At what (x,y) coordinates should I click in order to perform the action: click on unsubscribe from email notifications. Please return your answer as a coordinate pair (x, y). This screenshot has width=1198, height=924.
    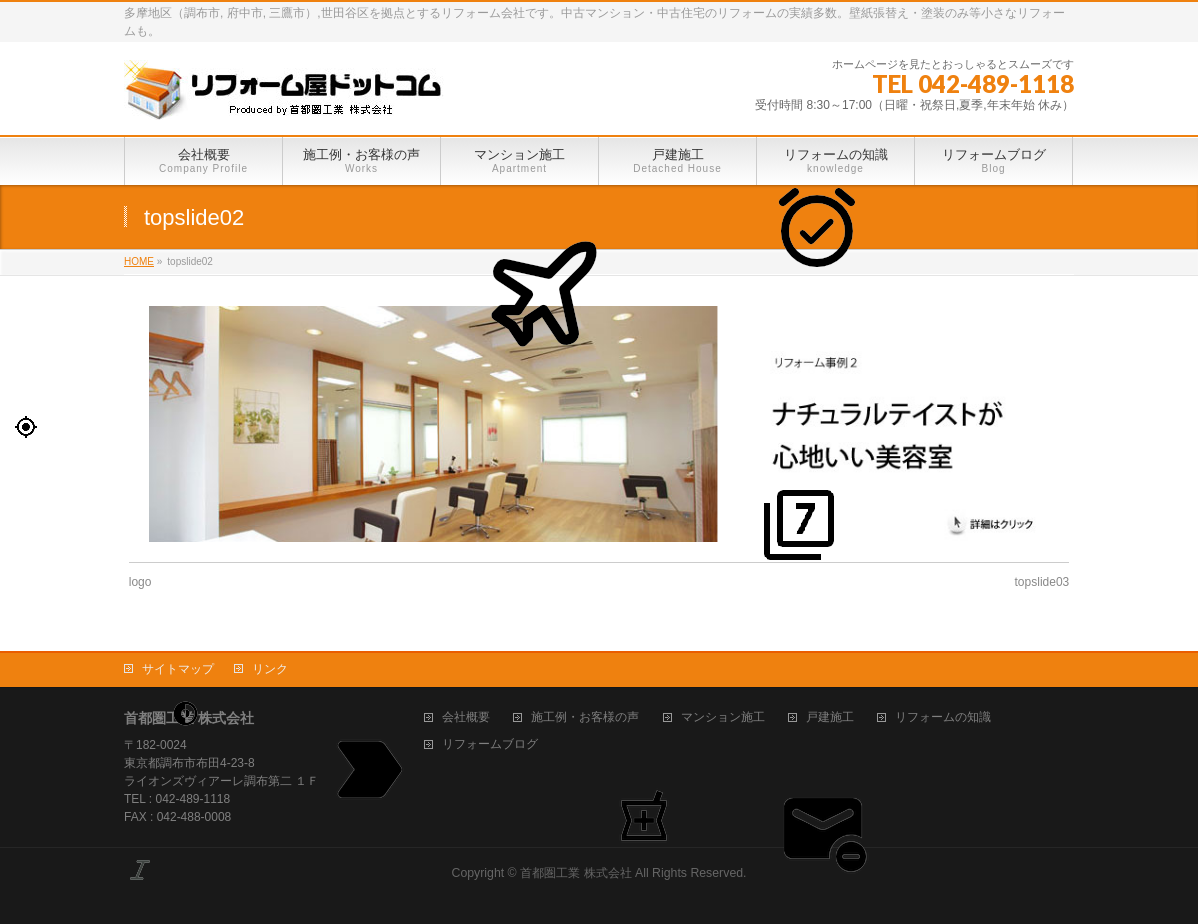
    Looking at the image, I should click on (823, 837).